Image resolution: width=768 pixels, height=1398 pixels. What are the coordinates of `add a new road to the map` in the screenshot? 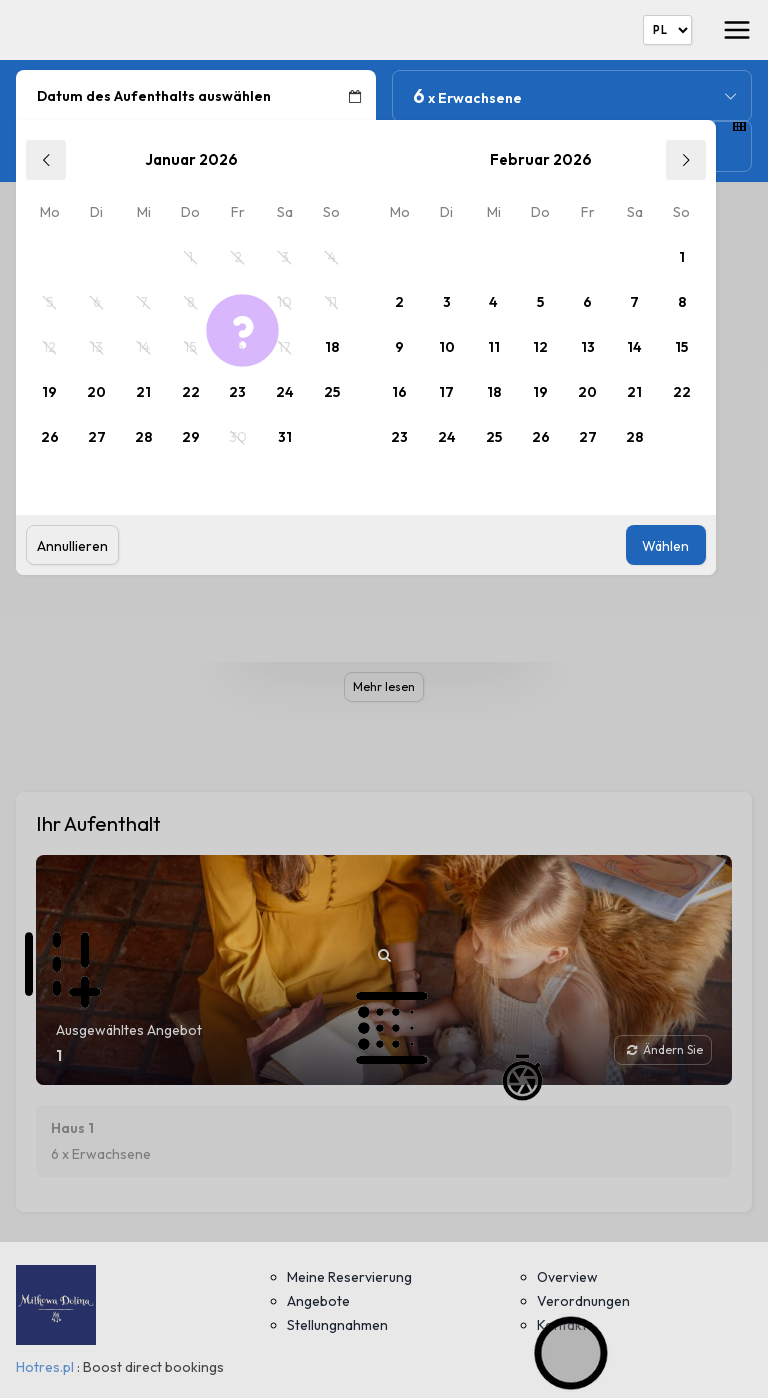 It's located at (57, 964).